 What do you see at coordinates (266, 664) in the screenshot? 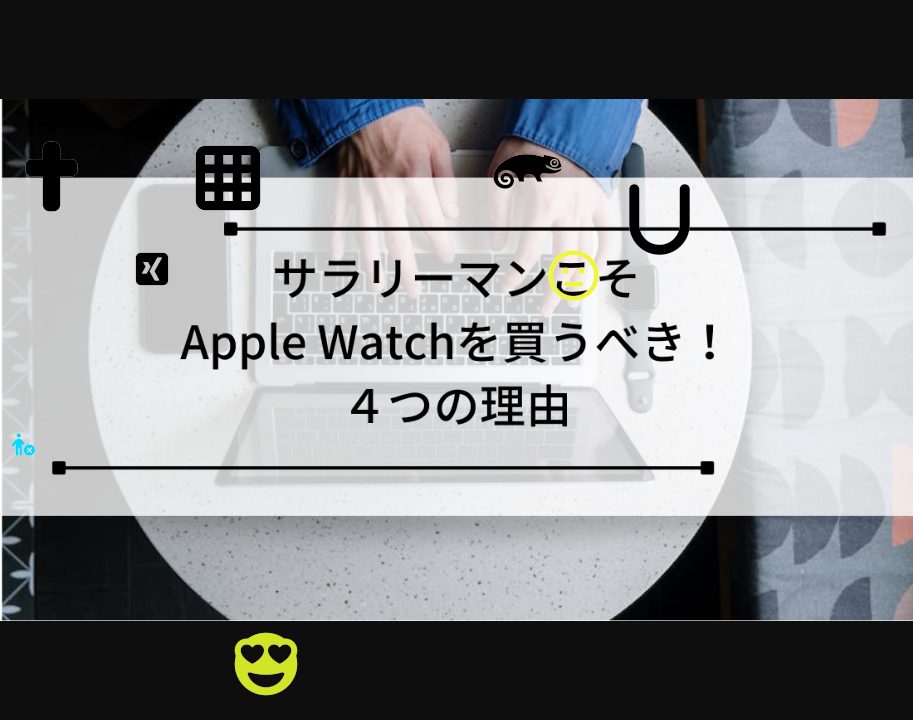
I see `react to a message with love` at bounding box center [266, 664].